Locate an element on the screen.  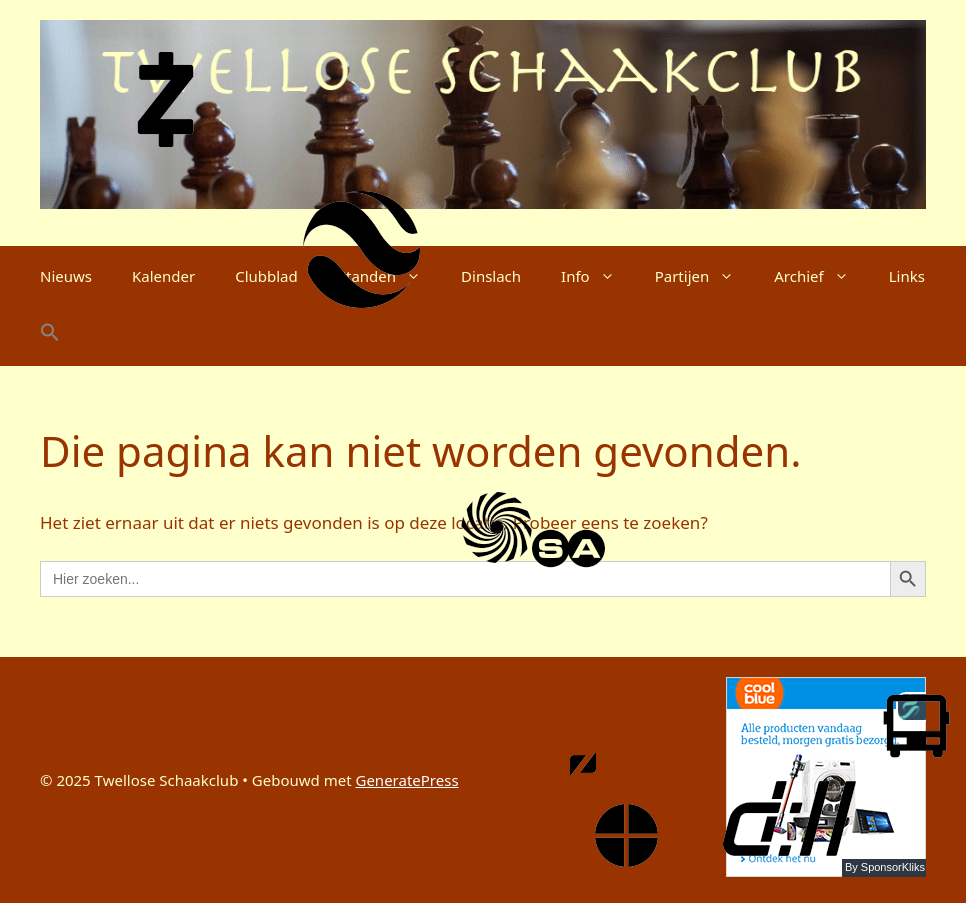
visit the MediaMarkt website or app is located at coordinates (496, 527).